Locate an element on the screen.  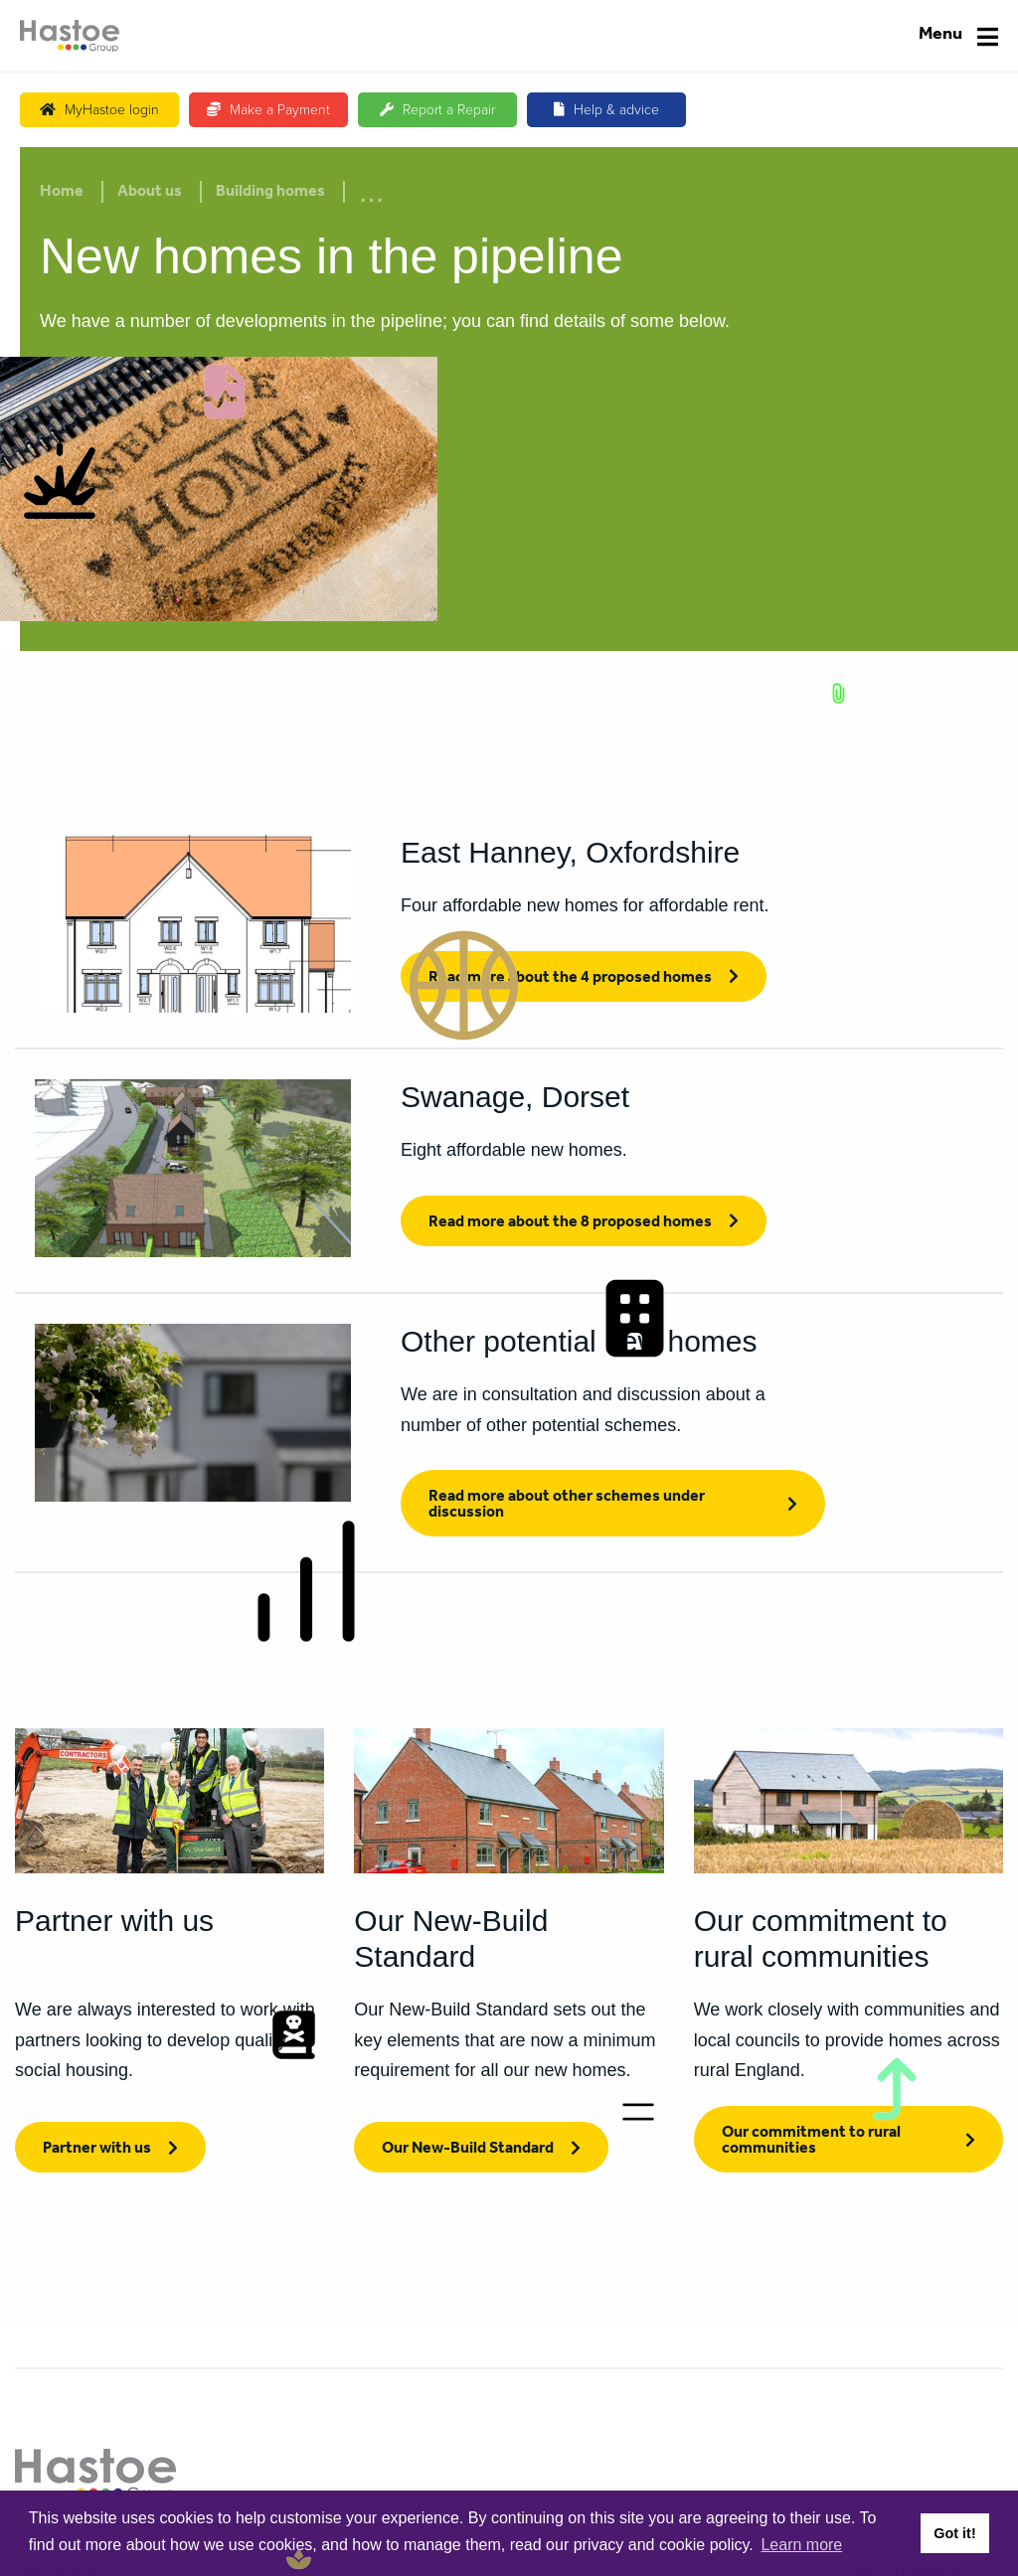
reply to a message or comment is located at coordinates (897, 2089).